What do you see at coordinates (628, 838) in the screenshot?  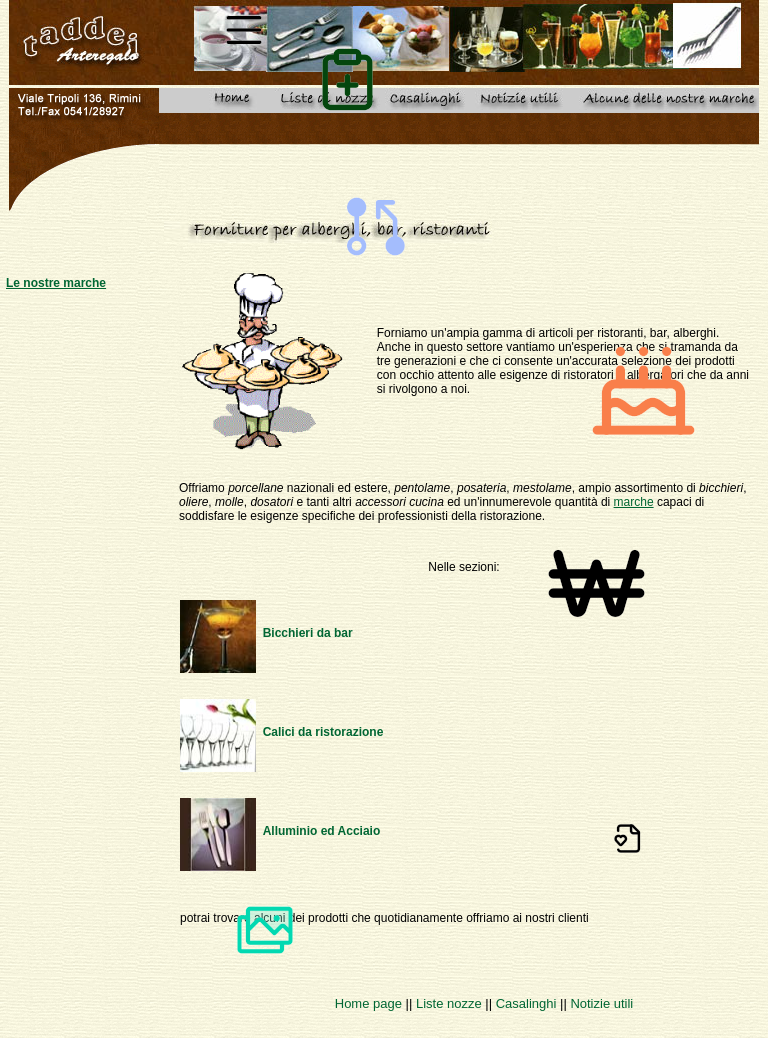 I see `add file to favorites` at bounding box center [628, 838].